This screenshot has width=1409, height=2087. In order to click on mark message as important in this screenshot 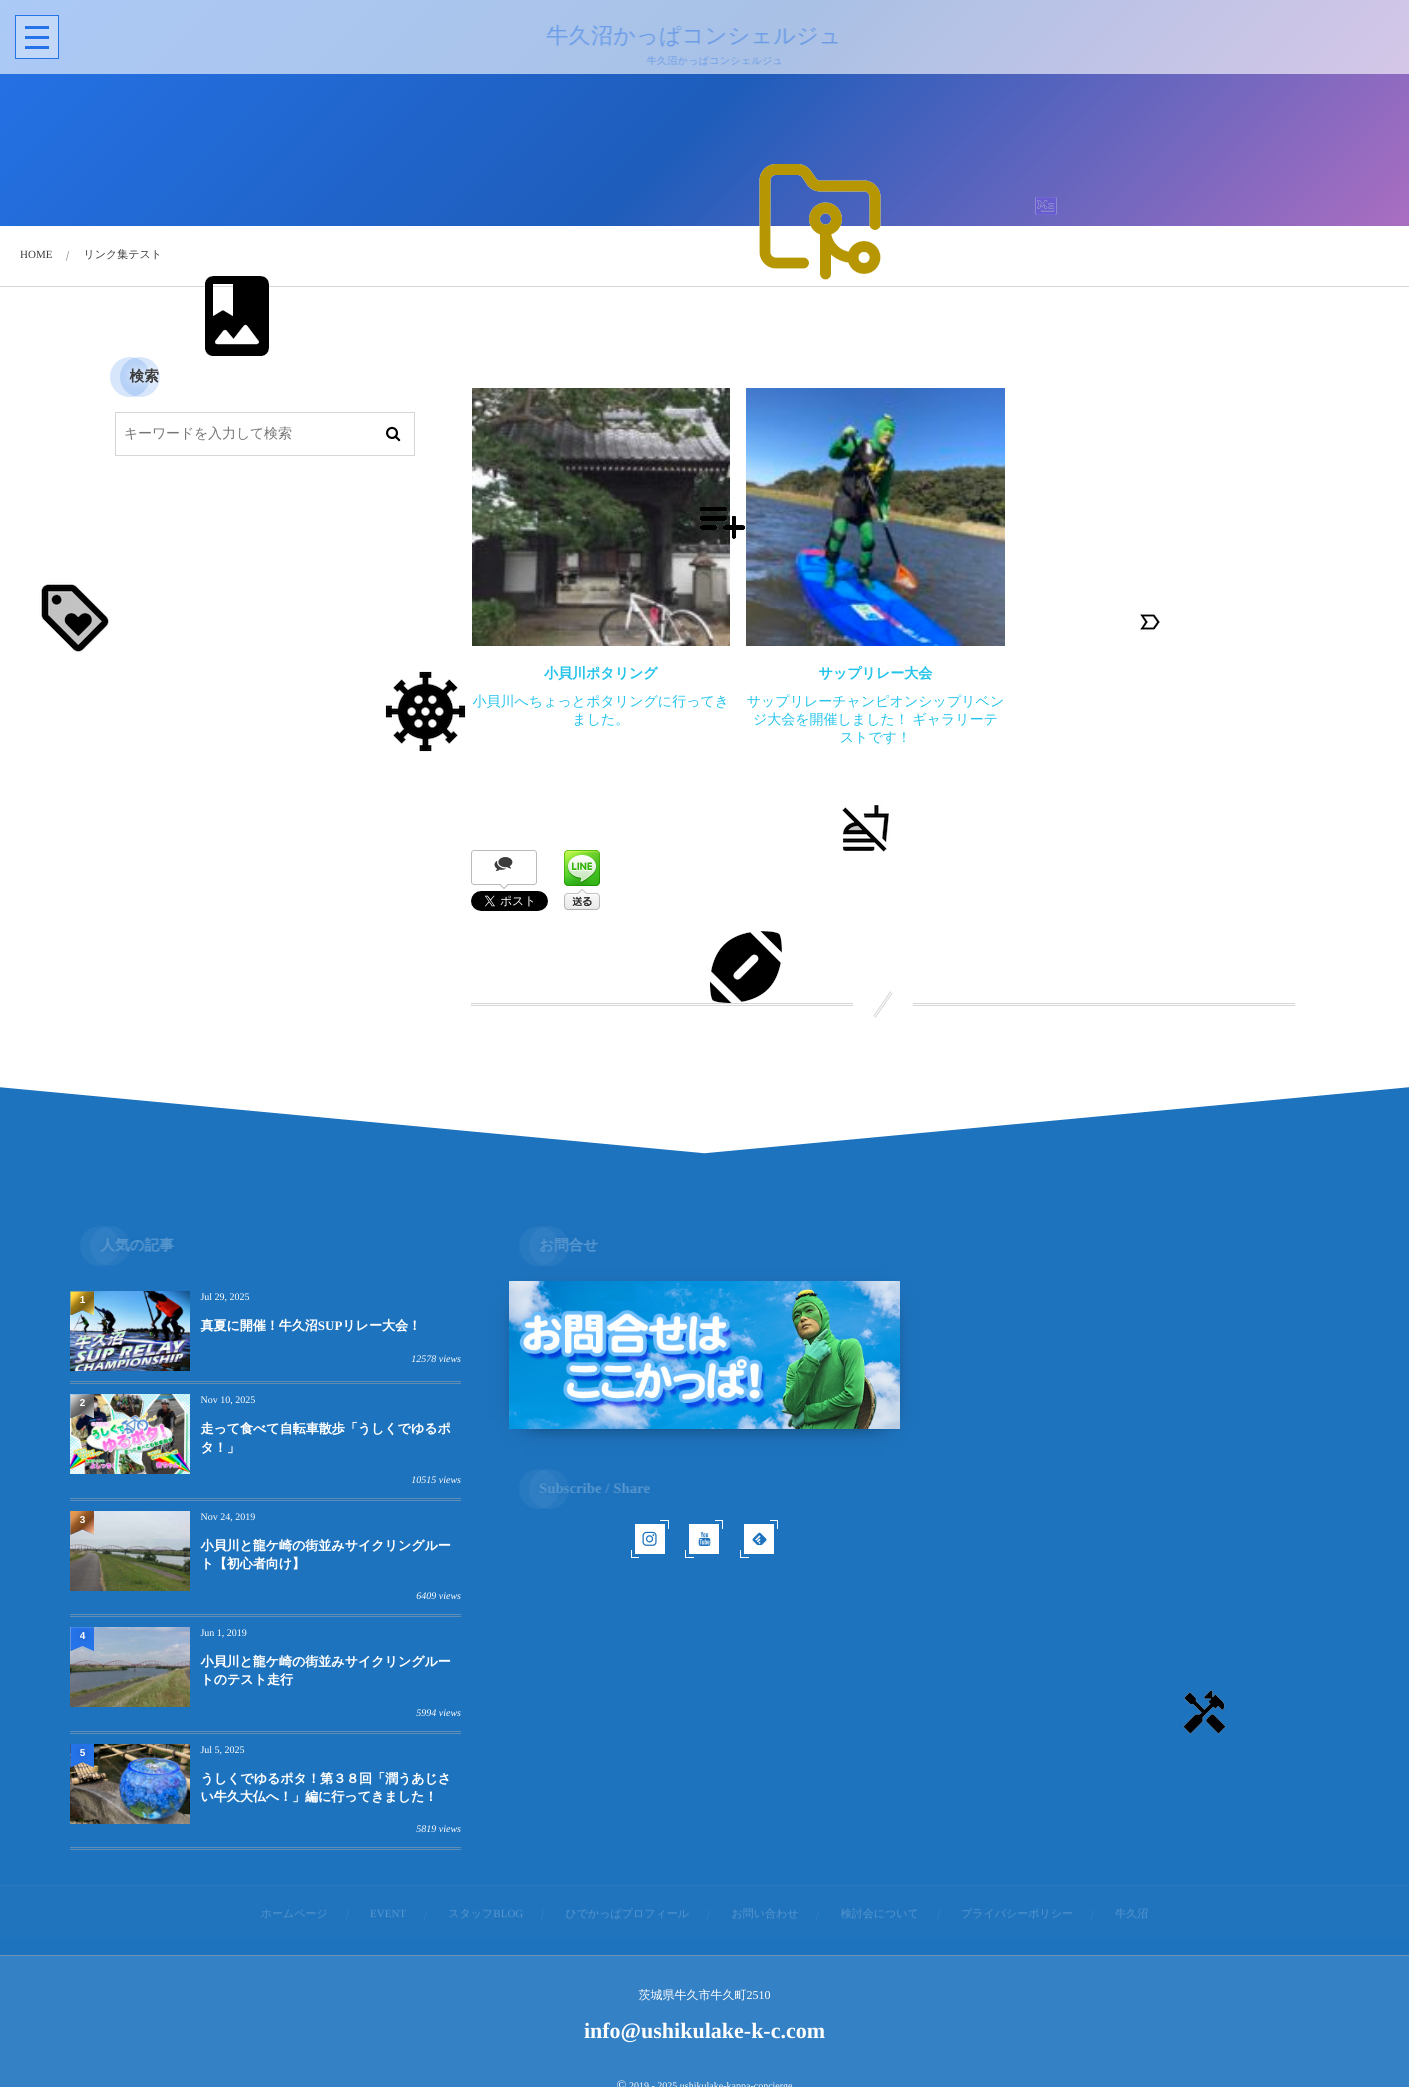, I will do `click(1150, 622)`.